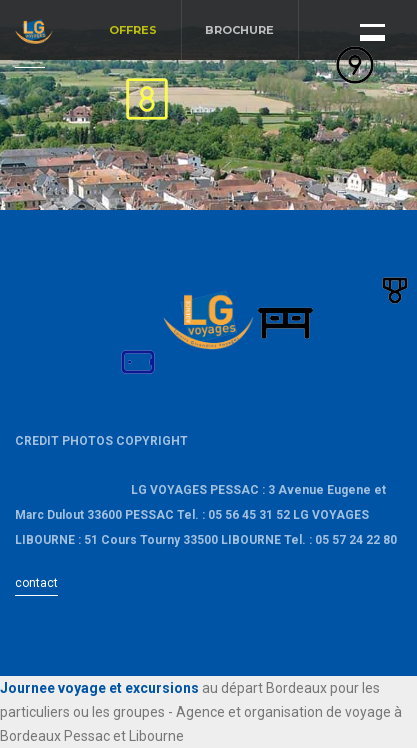 The image size is (417, 748). Describe the element at coordinates (355, 65) in the screenshot. I see `indicates item number nine in a list or sequence` at that location.